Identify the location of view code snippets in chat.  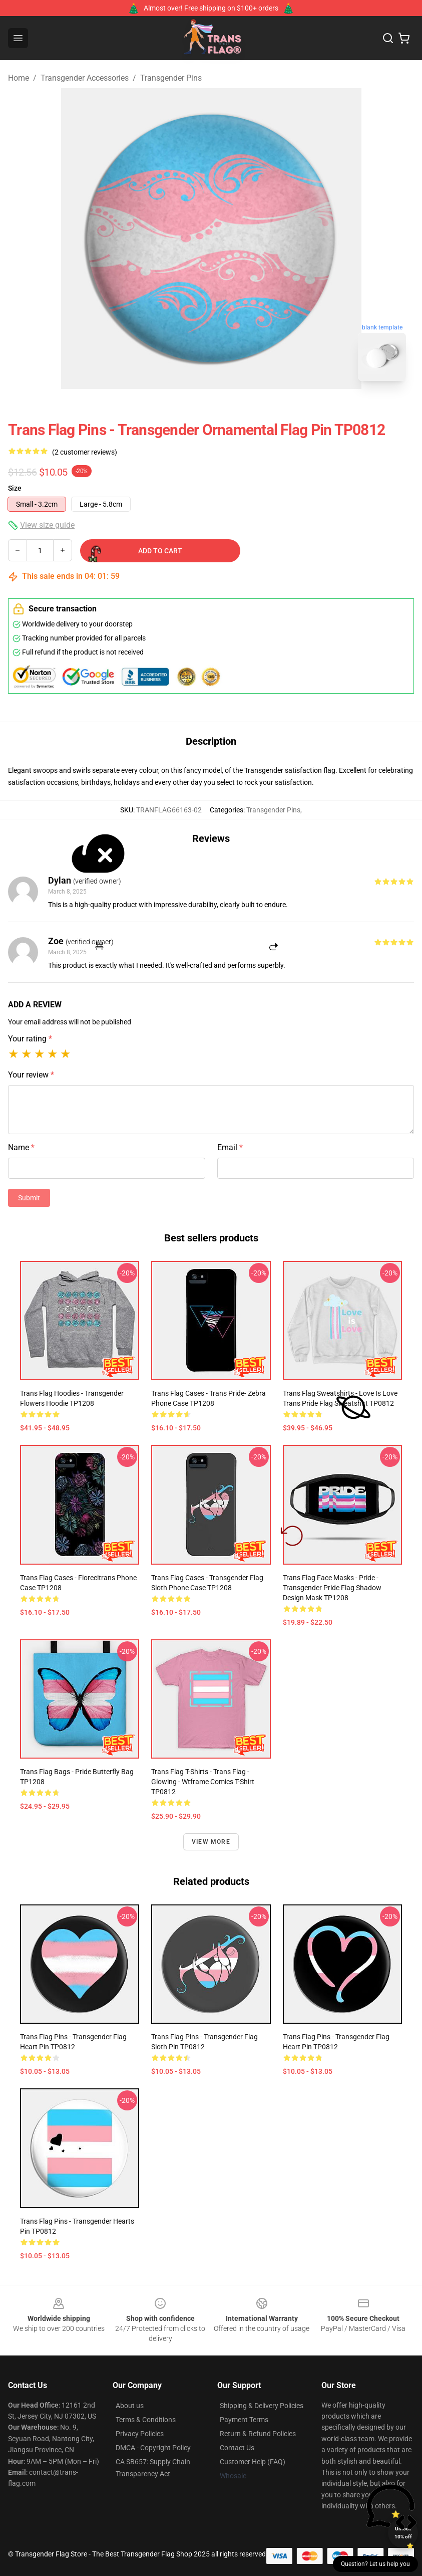
(390, 2506).